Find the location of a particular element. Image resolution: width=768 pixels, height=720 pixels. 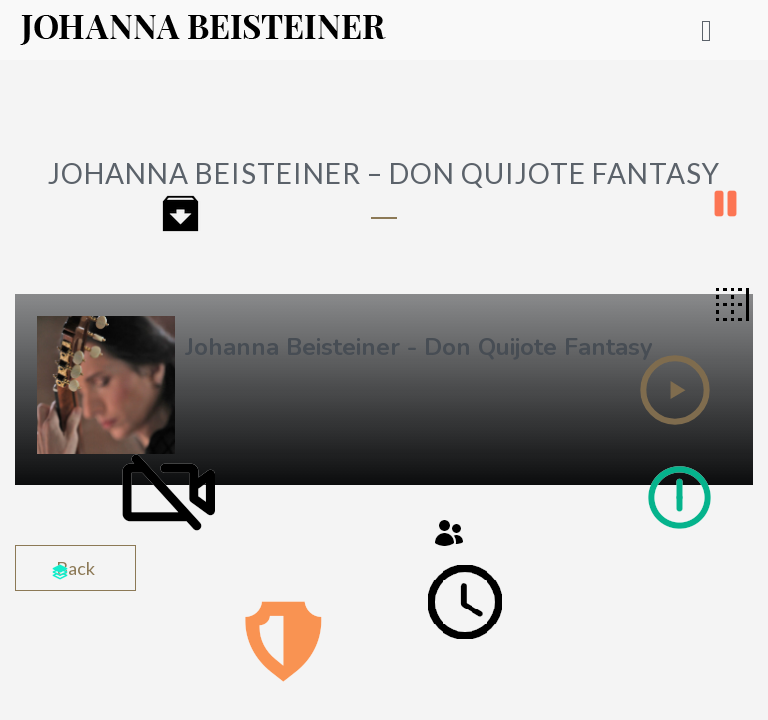

view time or clock settings is located at coordinates (465, 602).